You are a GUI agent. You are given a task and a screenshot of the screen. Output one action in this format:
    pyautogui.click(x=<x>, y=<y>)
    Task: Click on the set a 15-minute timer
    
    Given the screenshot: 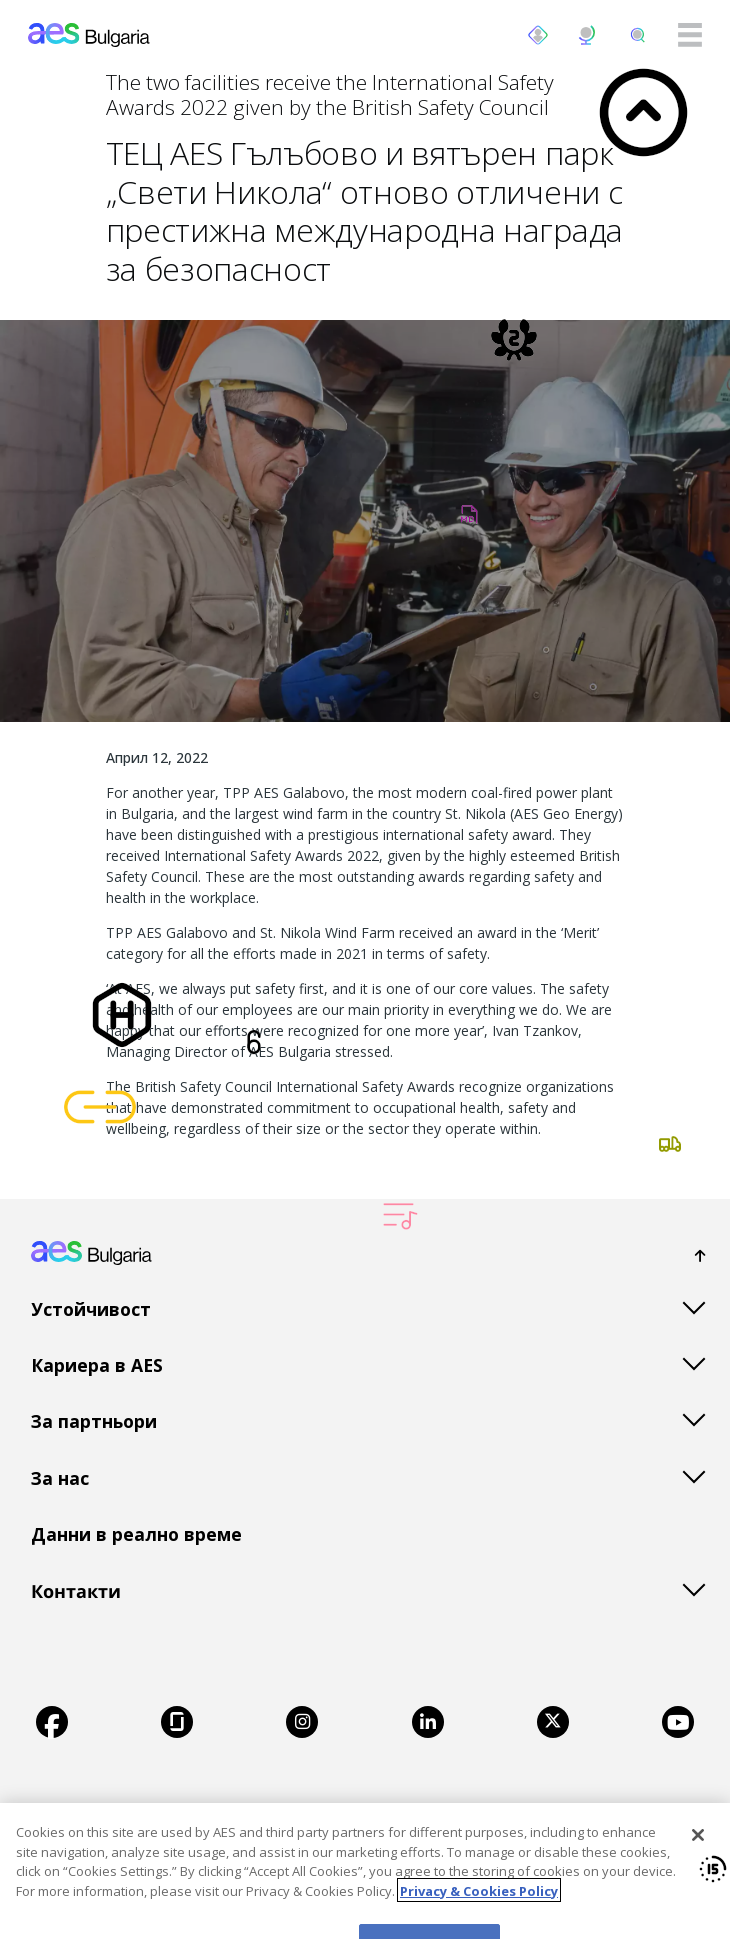 What is the action you would take?
    pyautogui.click(x=713, y=1869)
    